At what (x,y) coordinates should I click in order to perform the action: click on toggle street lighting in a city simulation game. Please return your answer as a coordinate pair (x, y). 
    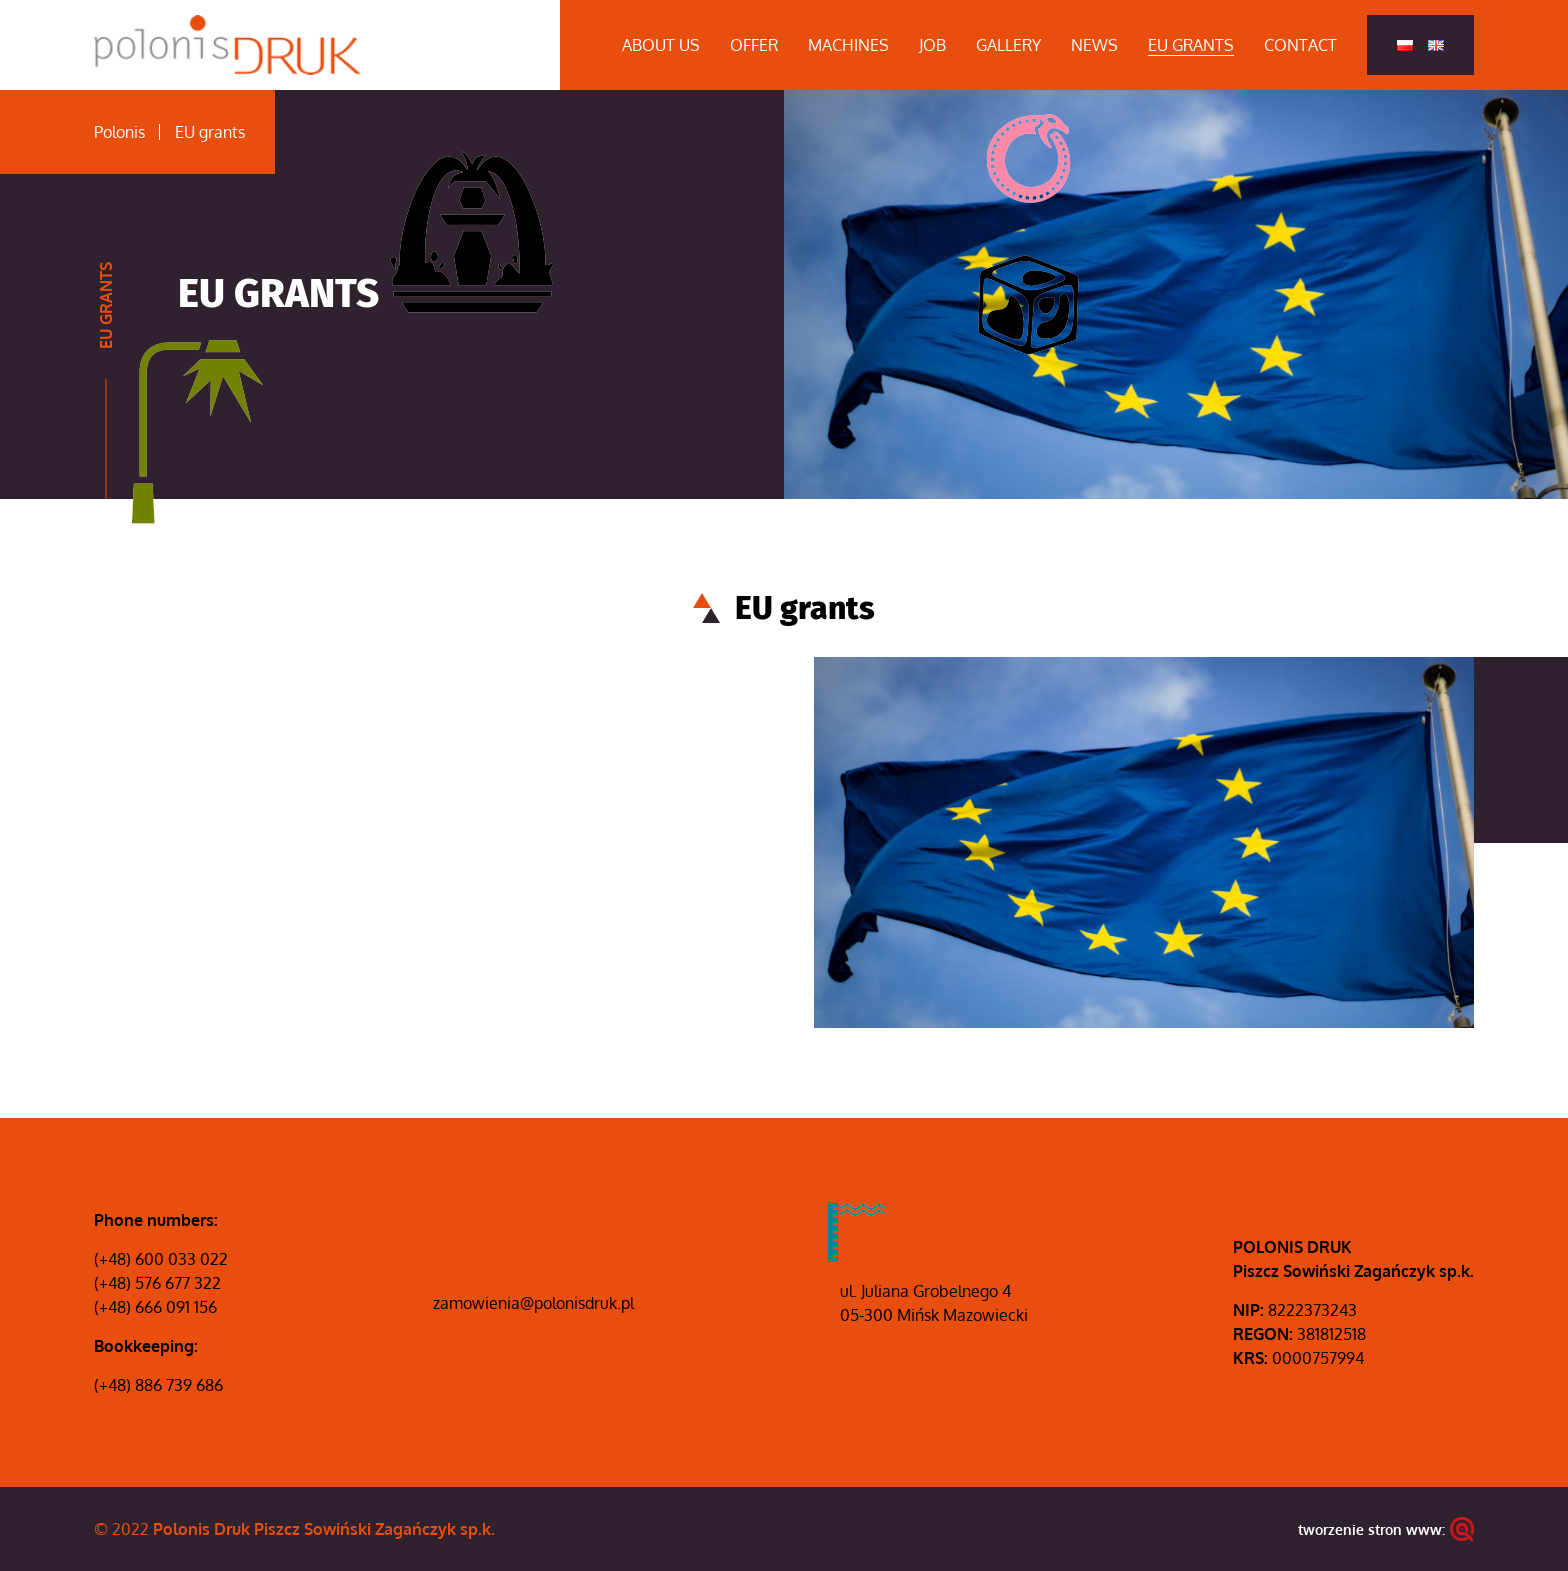
    Looking at the image, I should click on (207, 429).